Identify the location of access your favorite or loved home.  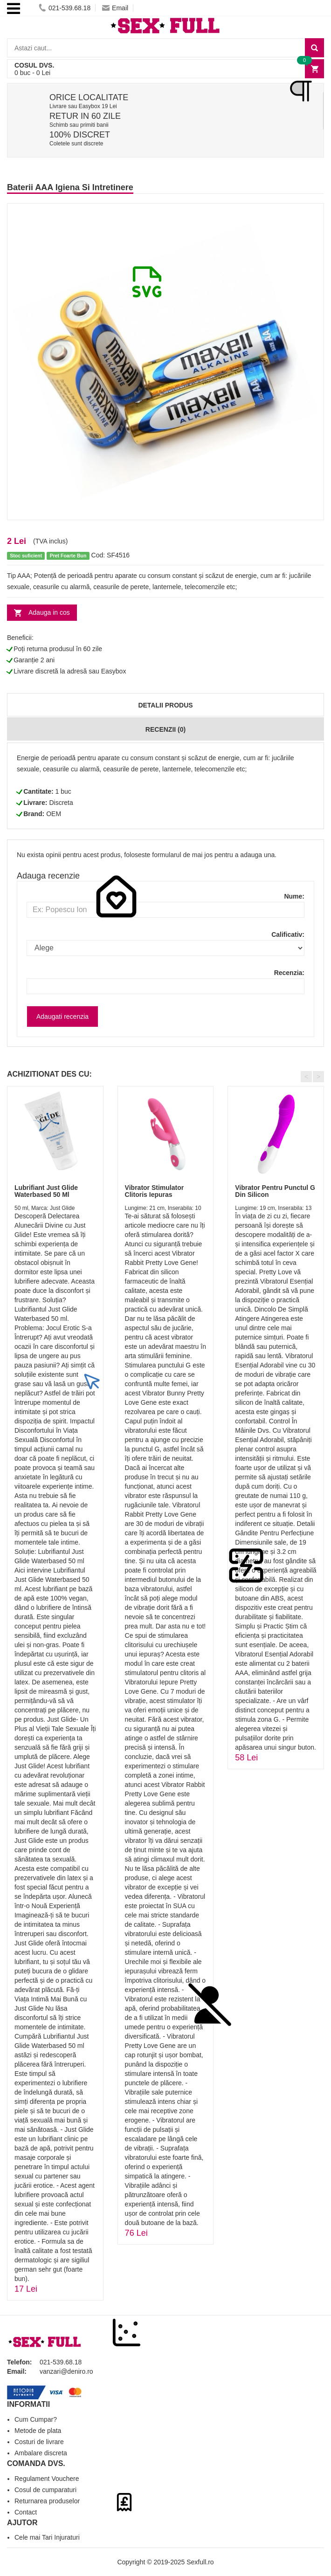
(116, 897).